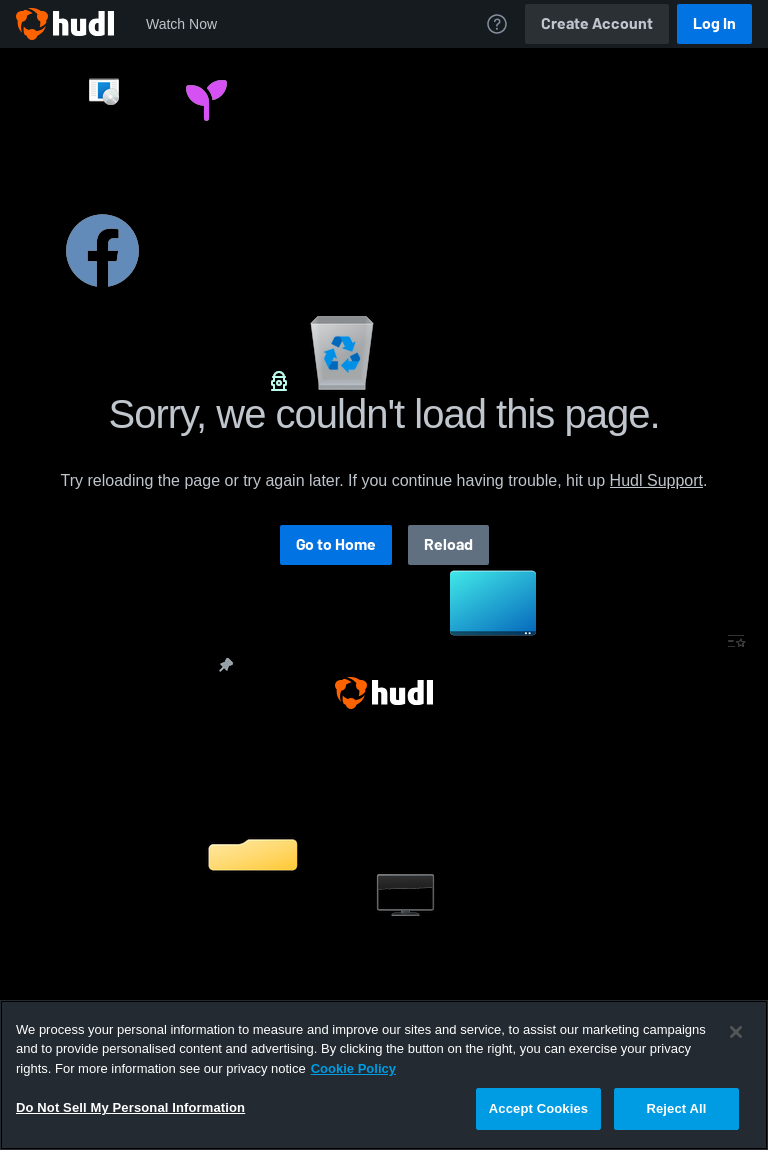 The width and height of the screenshot is (768, 1150). I want to click on open program installation disc, so click(104, 90).